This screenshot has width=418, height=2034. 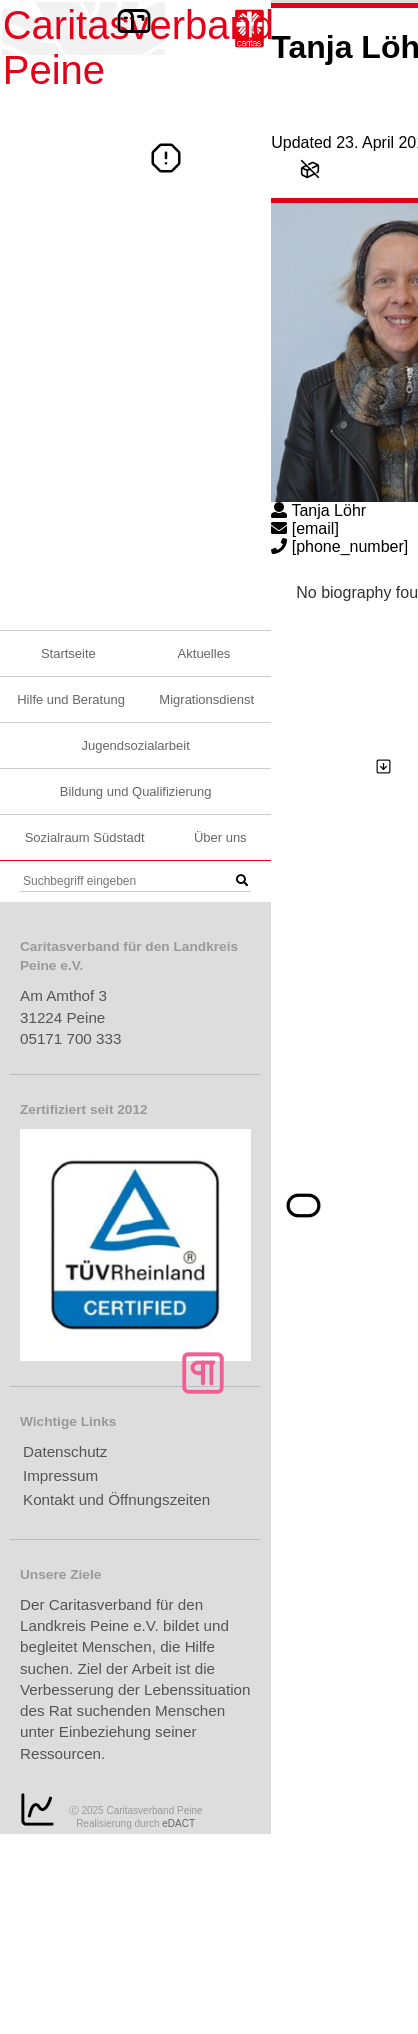 What do you see at coordinates (310, 169) in the screenshot?
I see `disable 3D view mode` at bounding box center [310, 169].